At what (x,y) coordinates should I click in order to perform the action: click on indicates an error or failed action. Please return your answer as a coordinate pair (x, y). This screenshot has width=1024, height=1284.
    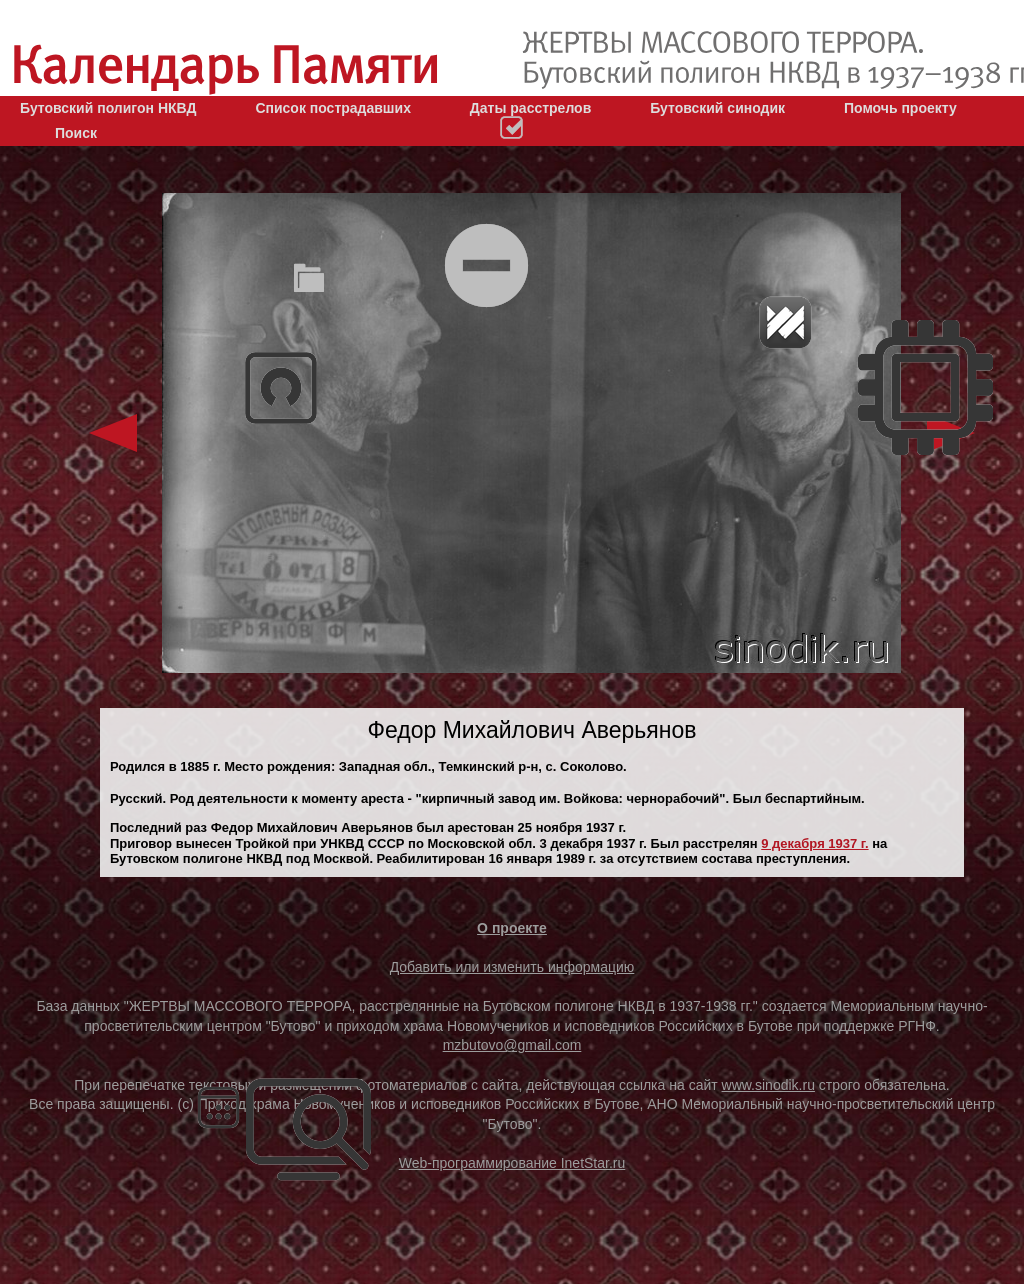
    Looking at the image, I should click on (486, 265).